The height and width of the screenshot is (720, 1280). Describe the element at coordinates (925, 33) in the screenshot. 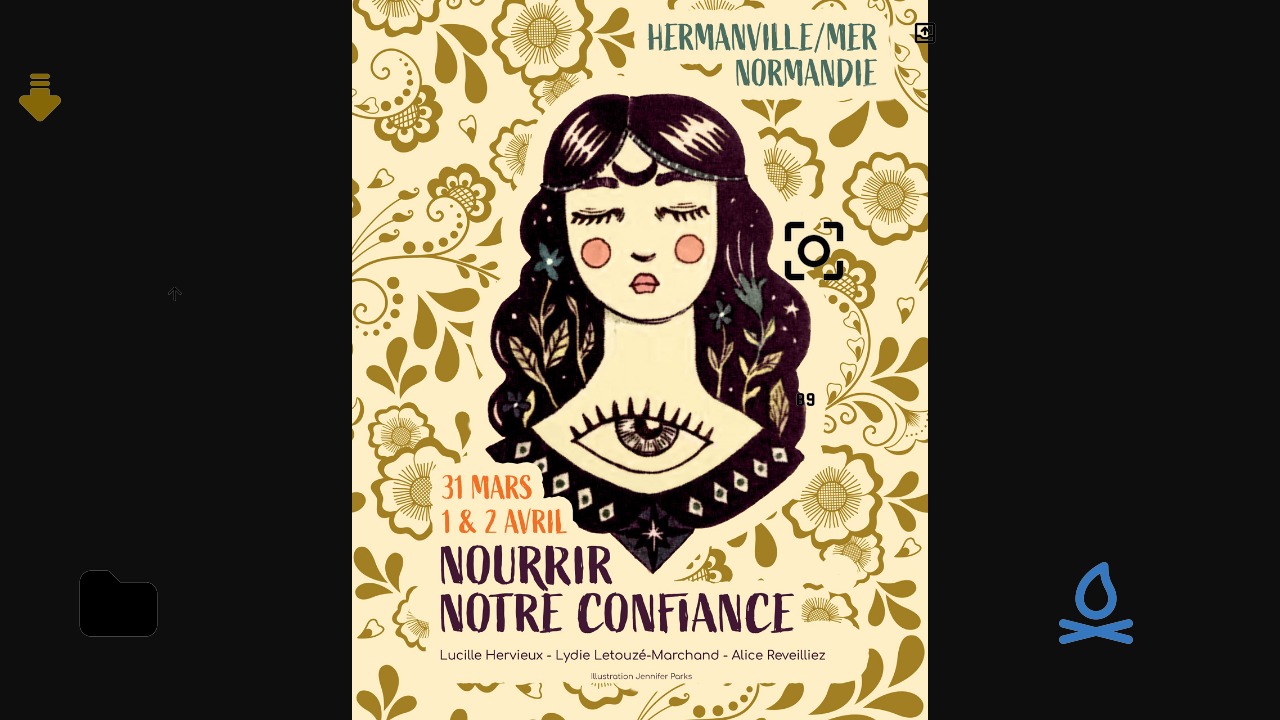

I see `upload file to inbox or tray` at that location.